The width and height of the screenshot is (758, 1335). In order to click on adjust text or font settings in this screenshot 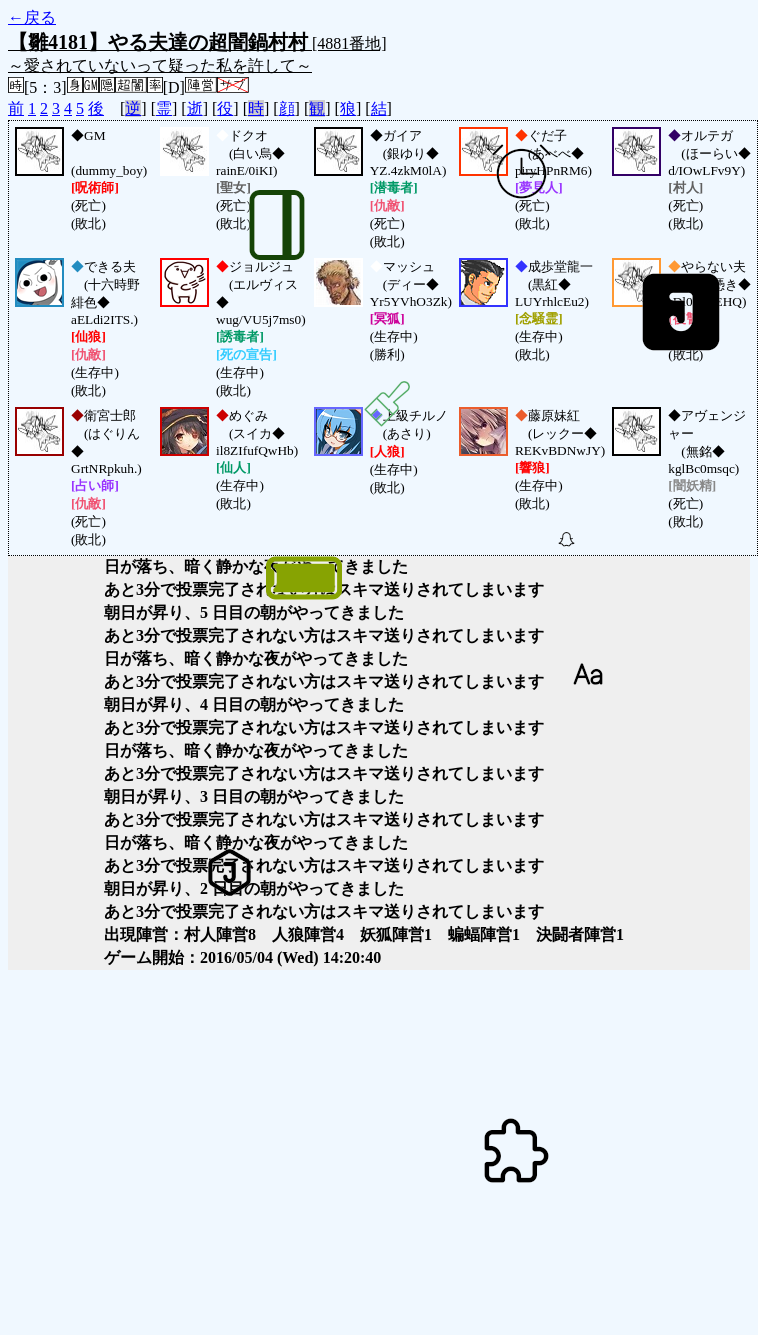, I will do `click(588, 674)`.